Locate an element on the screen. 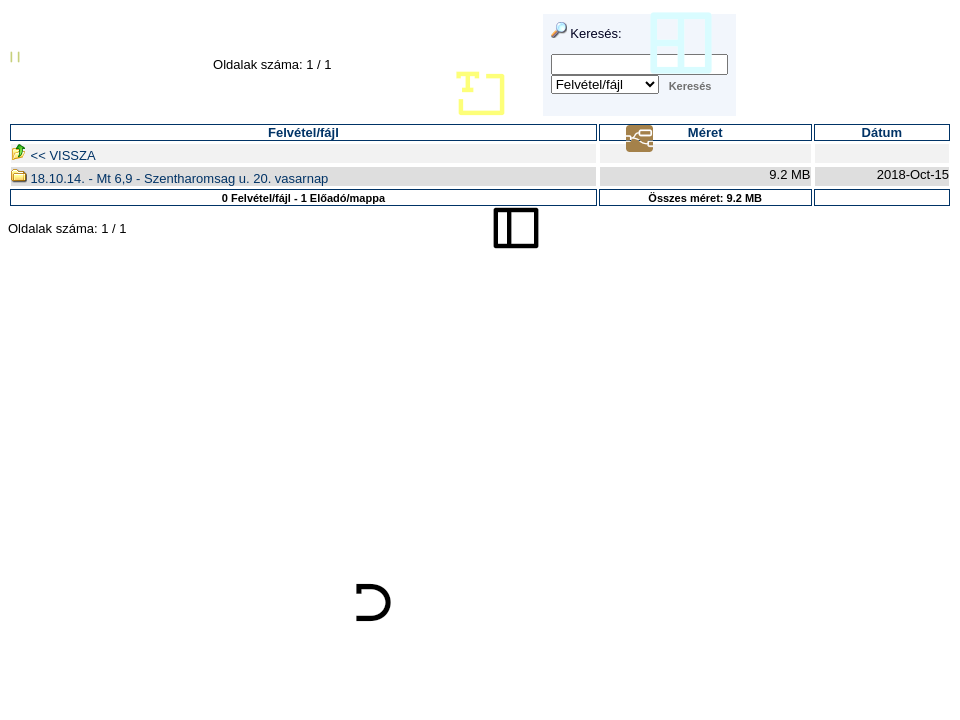  pause media playback is located at coordinates (15, 57).